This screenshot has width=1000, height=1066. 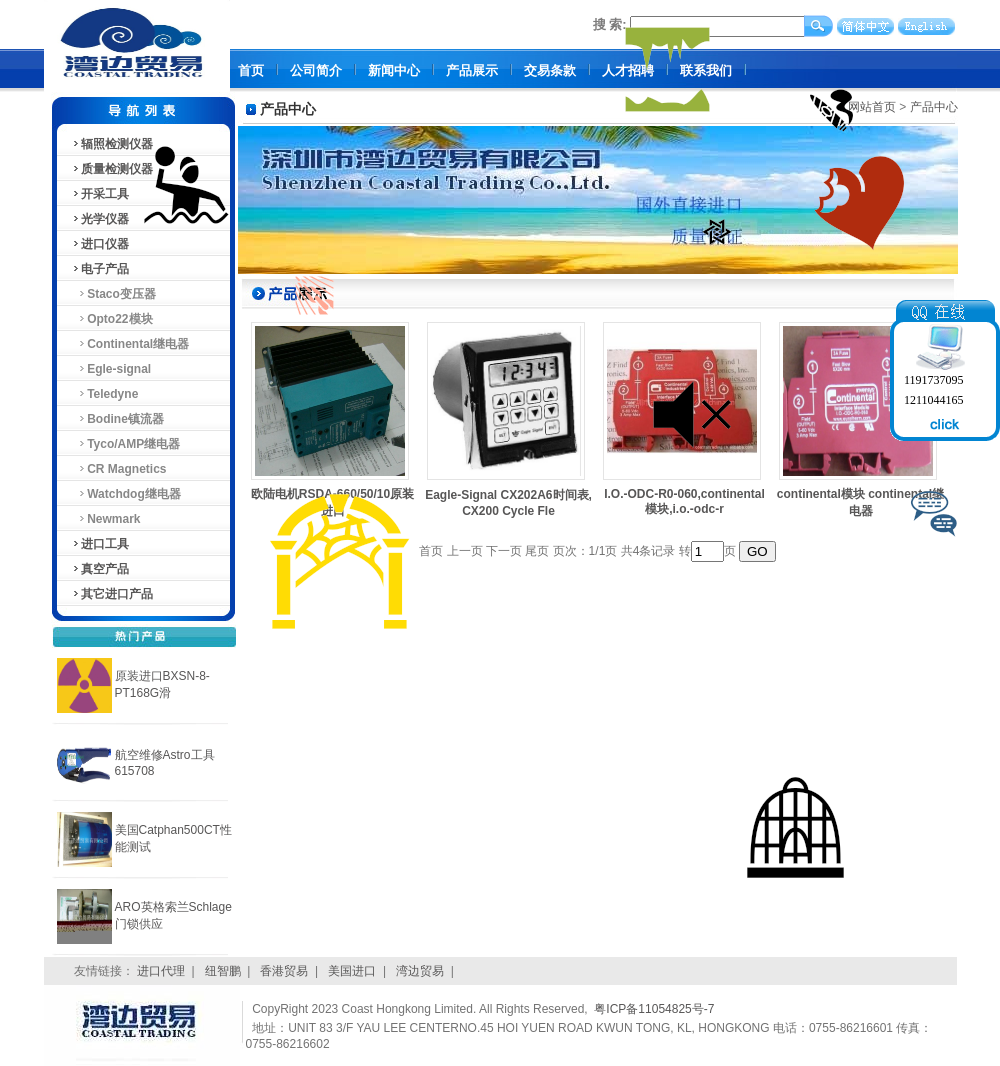 I want to click on access water polo game or activity, so click(x=187, y=185).